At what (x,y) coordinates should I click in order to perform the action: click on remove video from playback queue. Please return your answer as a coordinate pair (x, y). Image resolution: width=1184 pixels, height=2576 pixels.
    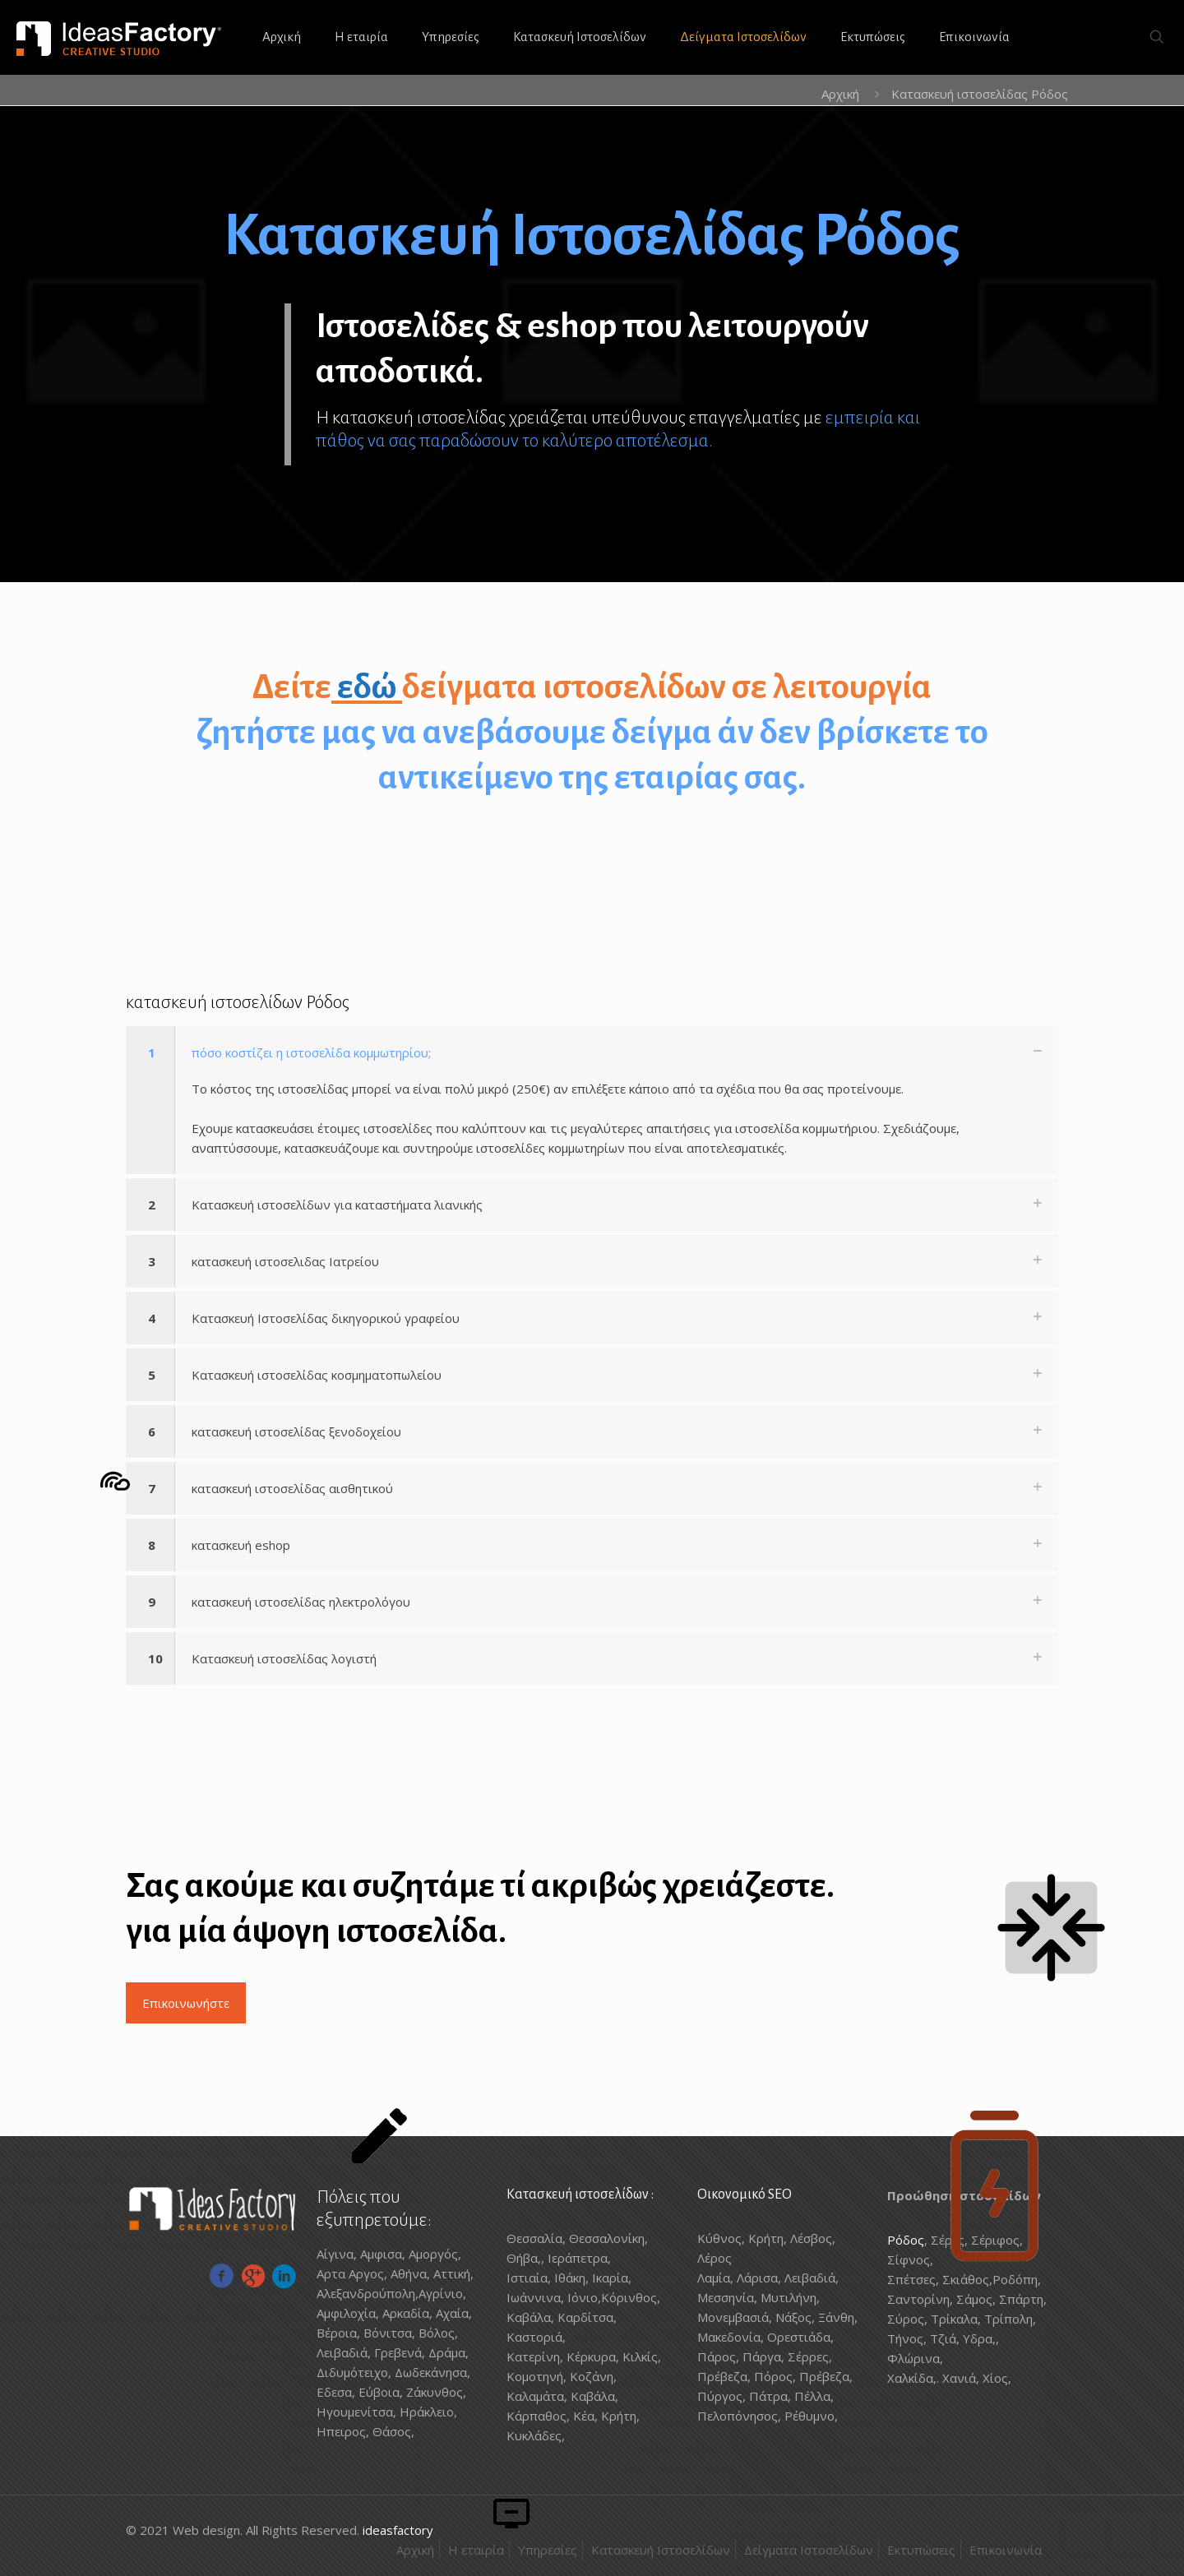
    Looking at the image, I should click on (511, 2514).